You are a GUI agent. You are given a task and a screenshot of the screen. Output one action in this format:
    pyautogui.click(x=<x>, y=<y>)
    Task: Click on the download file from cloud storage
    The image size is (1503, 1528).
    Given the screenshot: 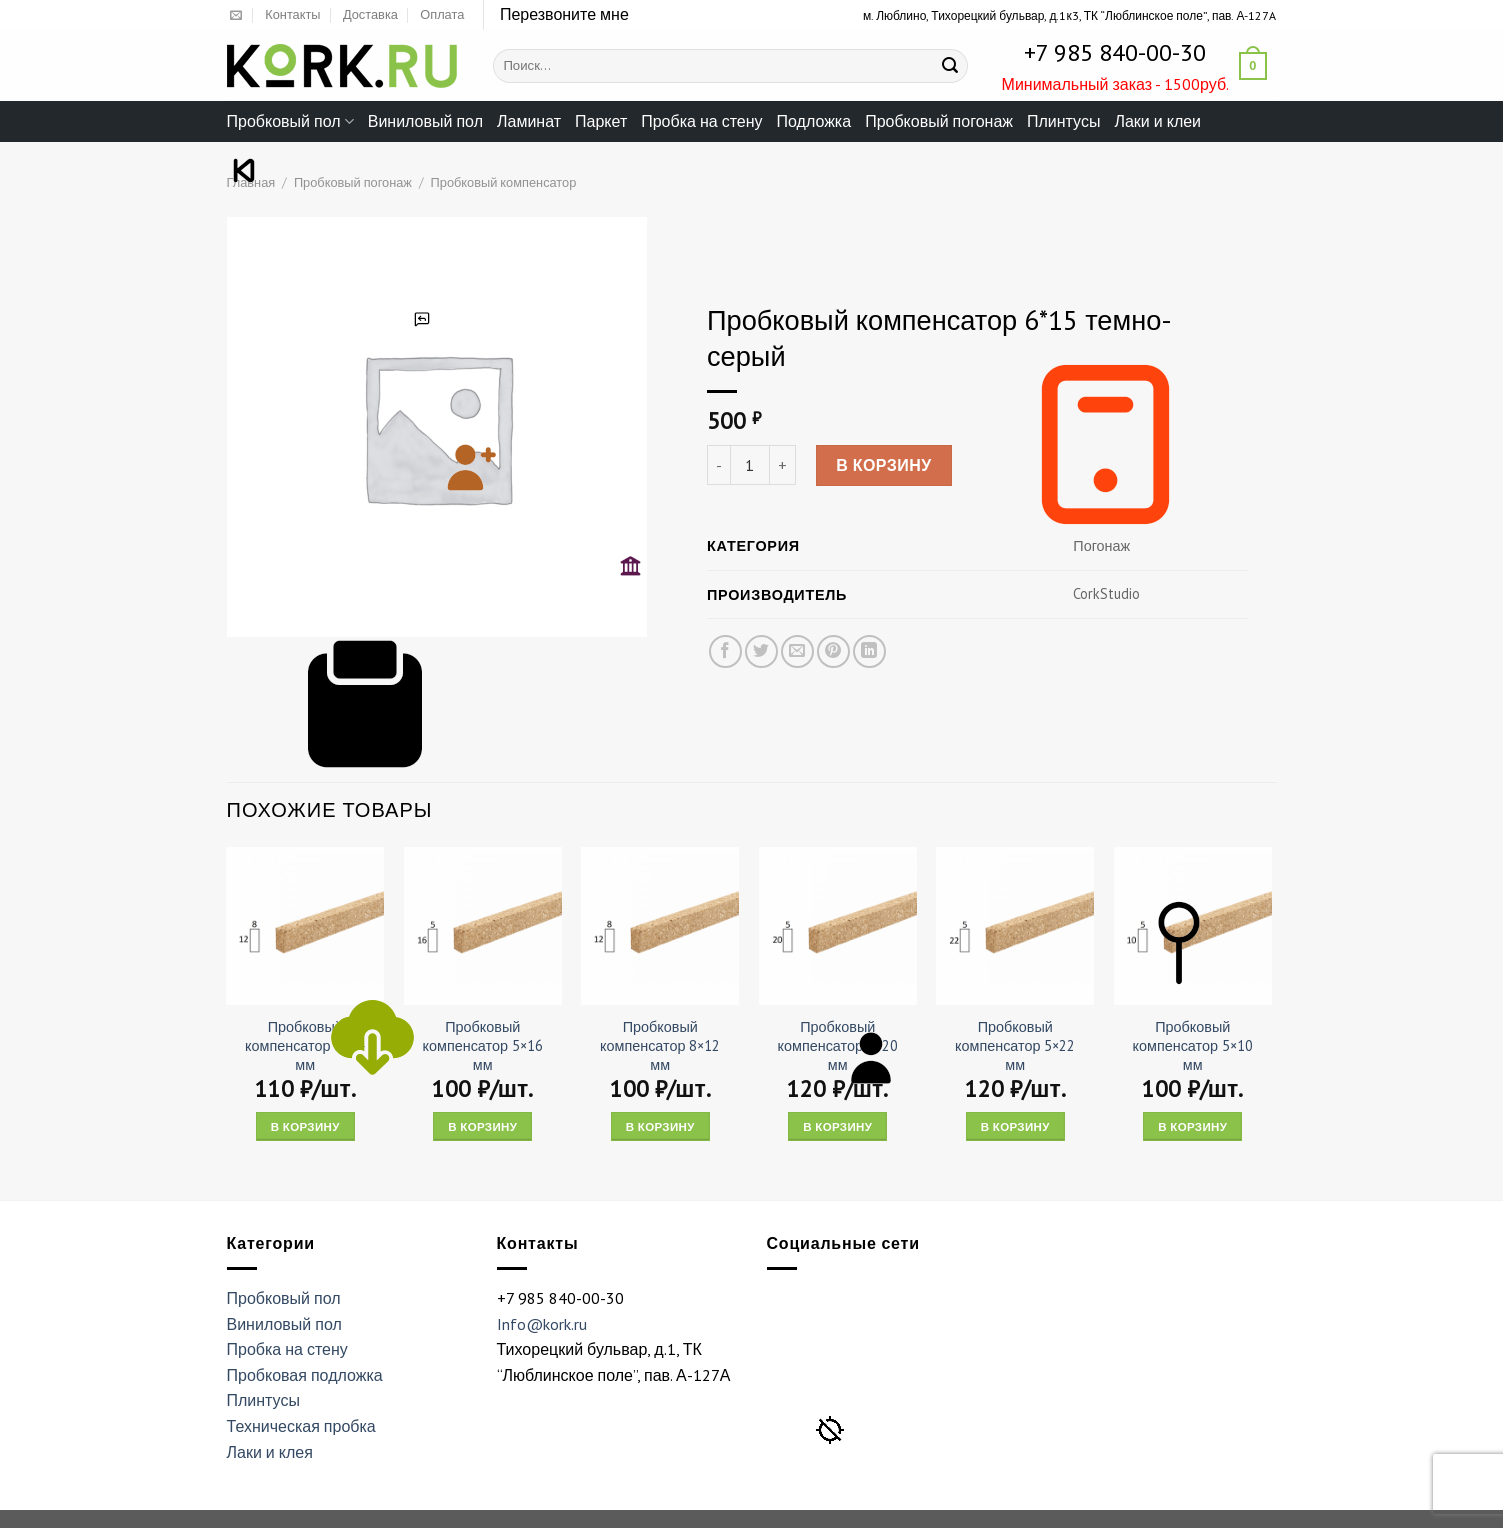 What is the action you would take?
    pyautogui.click(x=372, y=1037)
    